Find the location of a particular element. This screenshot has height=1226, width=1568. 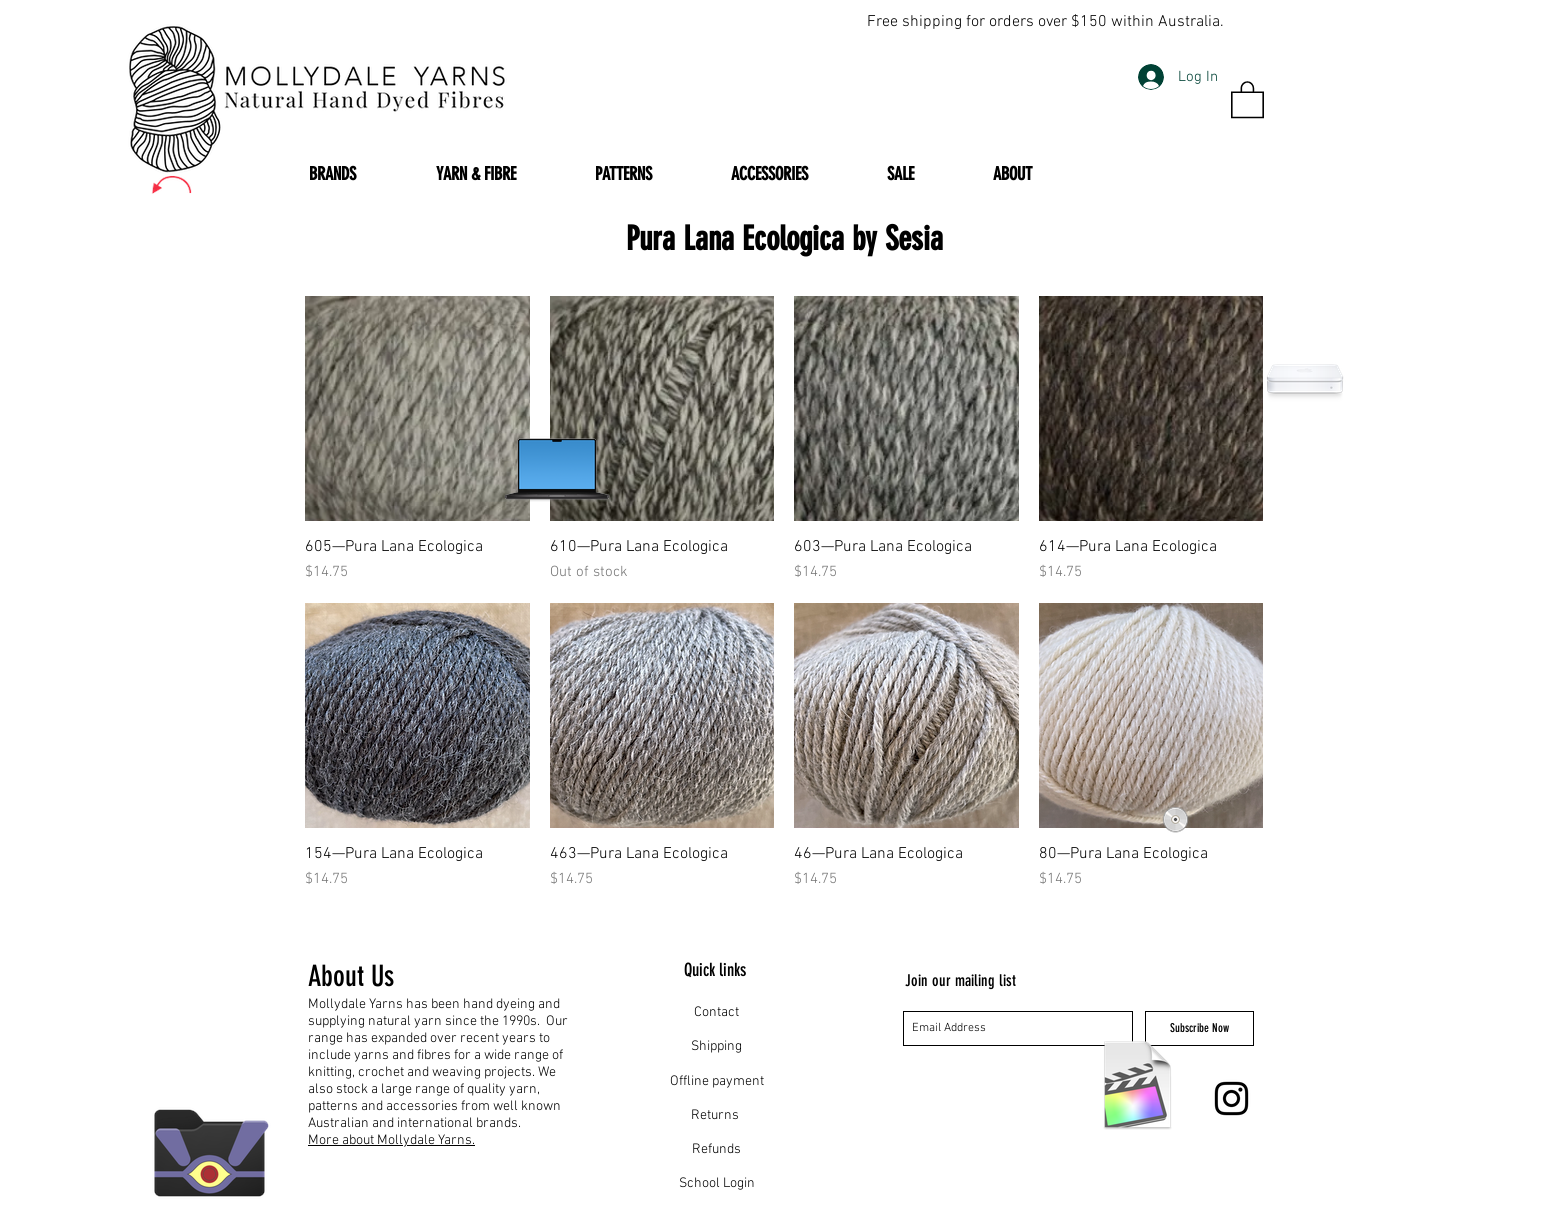

create a new video project in iMovie is located at coordinates (1137, 1086).